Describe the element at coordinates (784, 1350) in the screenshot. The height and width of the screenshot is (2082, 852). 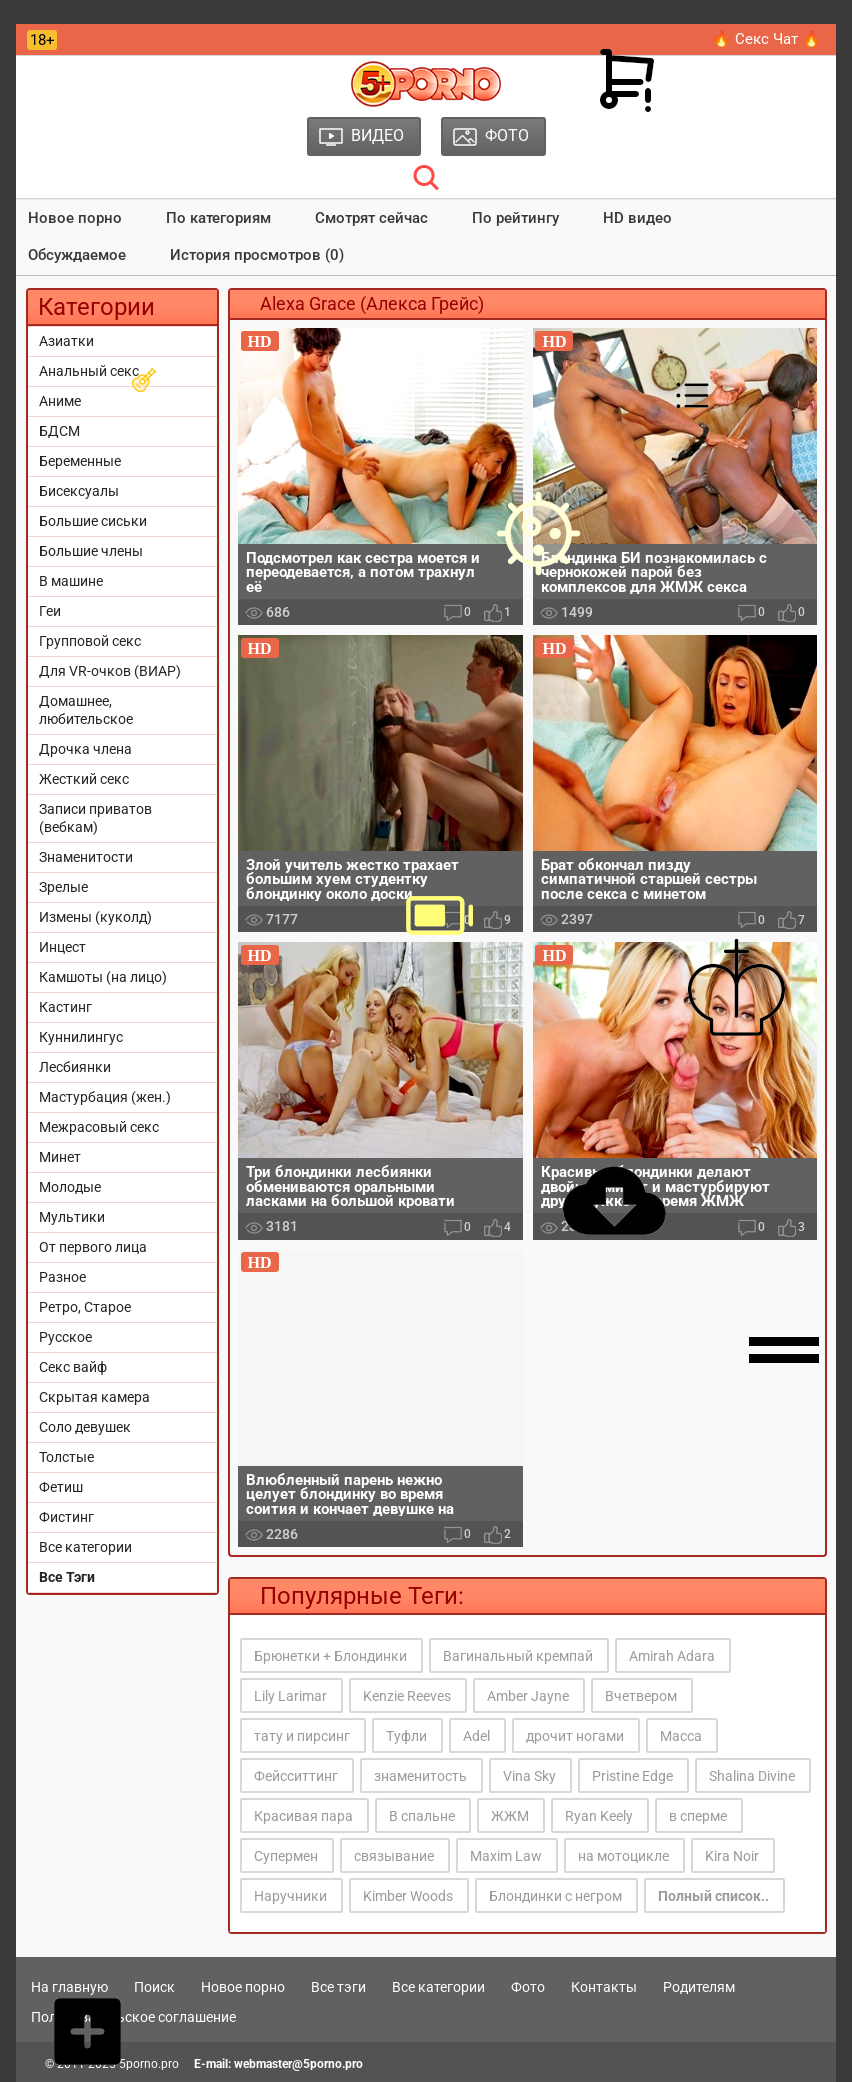
I see `drag to reorder items in a list` at that location.